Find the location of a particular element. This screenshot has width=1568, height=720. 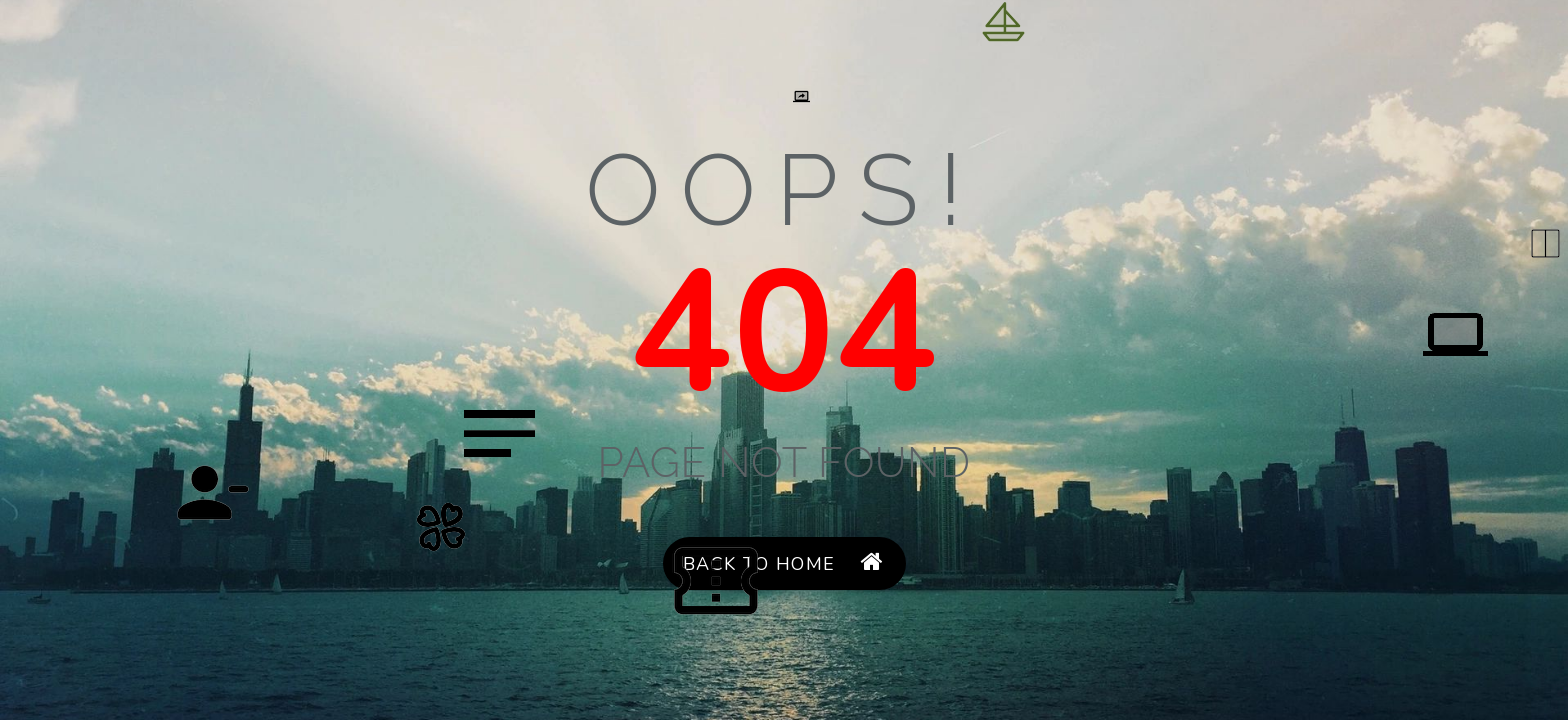

view your tickets or passes is located at coordinates (716, 581).